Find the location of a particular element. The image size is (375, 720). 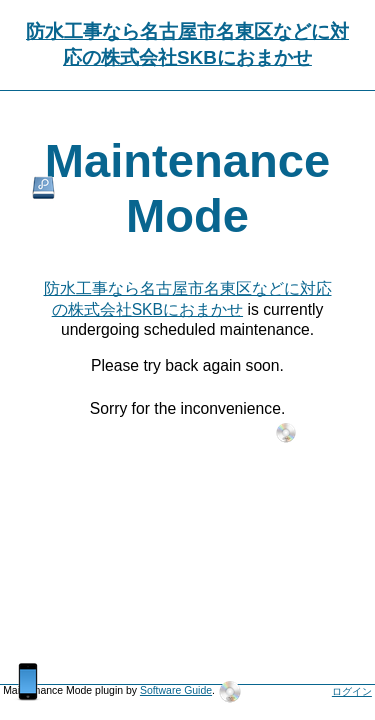

access DVD drive or optical disc contents is located at coordinates (230, 692).